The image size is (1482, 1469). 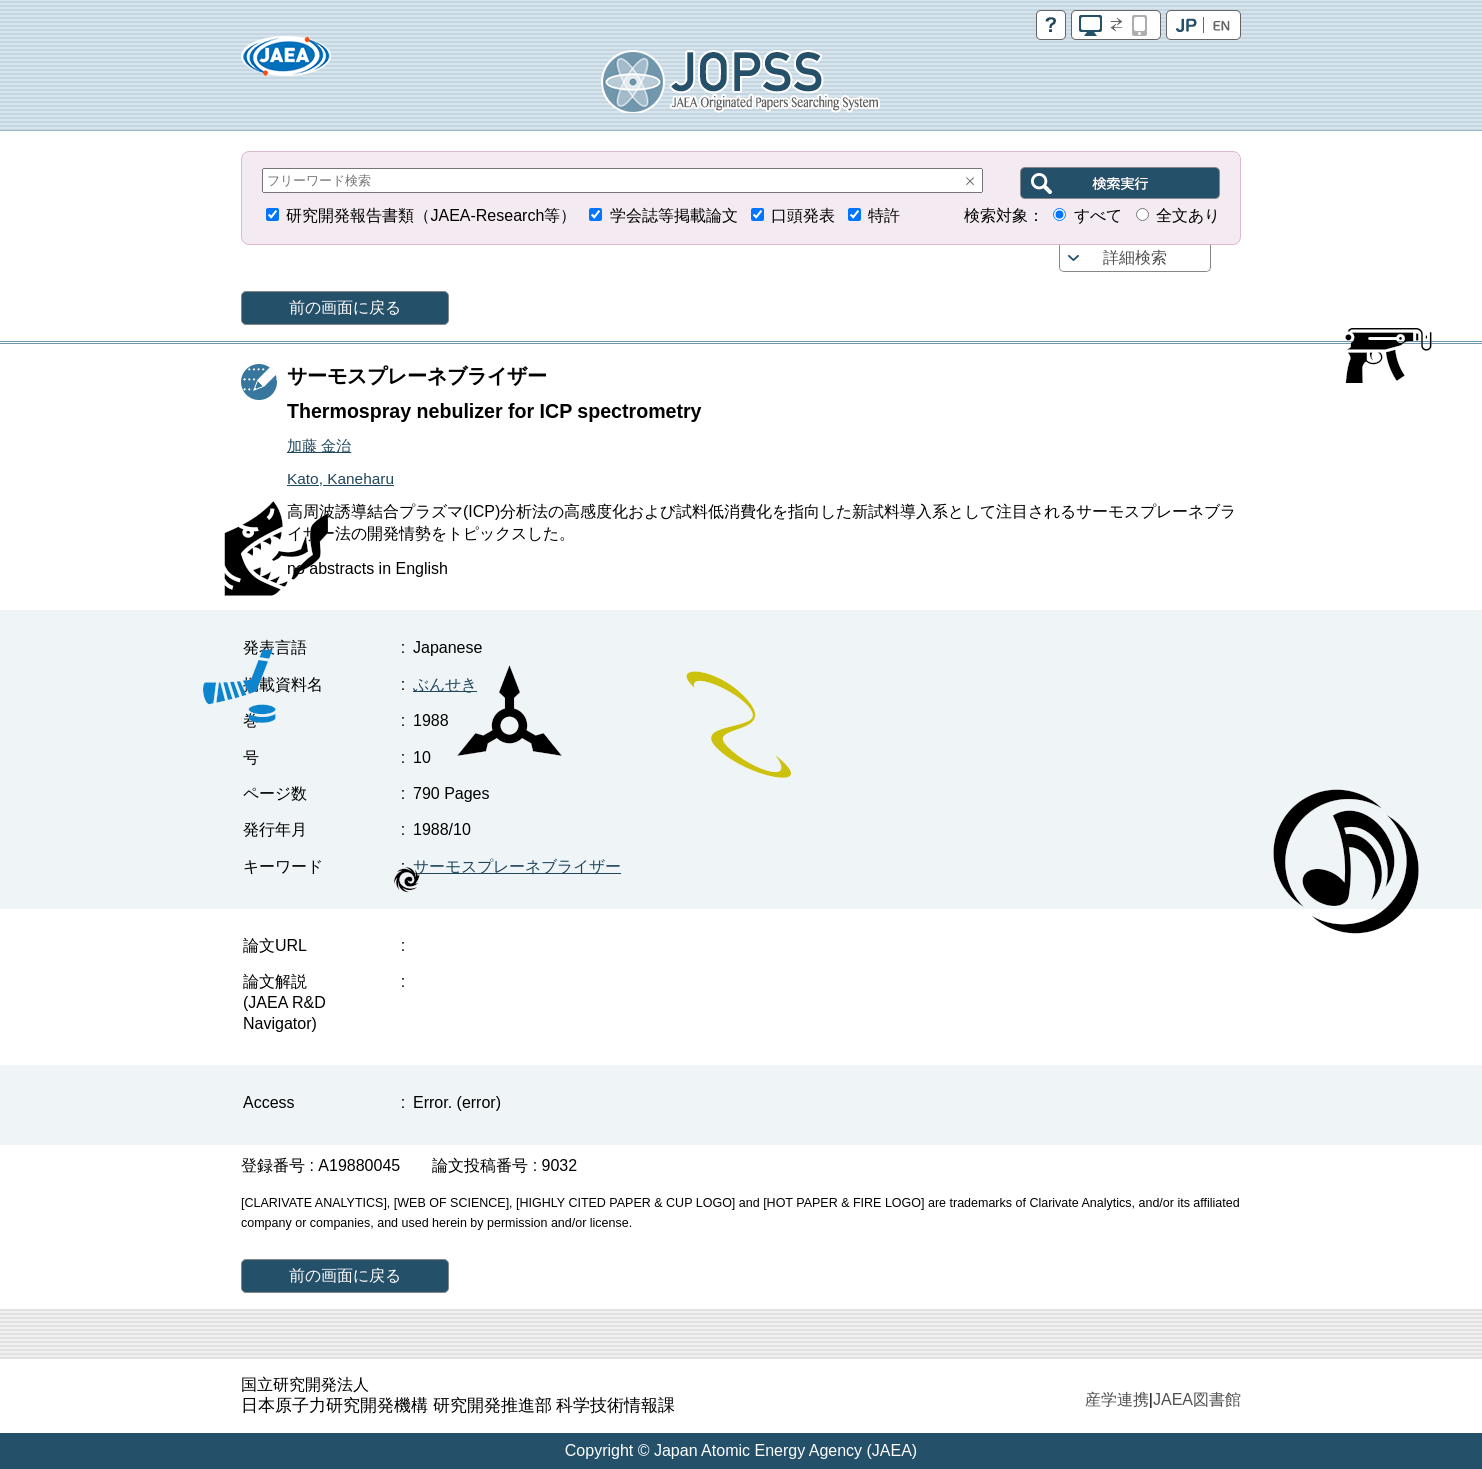 What do you see at coordinates (1388, 355) in the screenshot?
I see `select skorpion submachine gun in weapon loadout` at bounding box center [1388, 355].